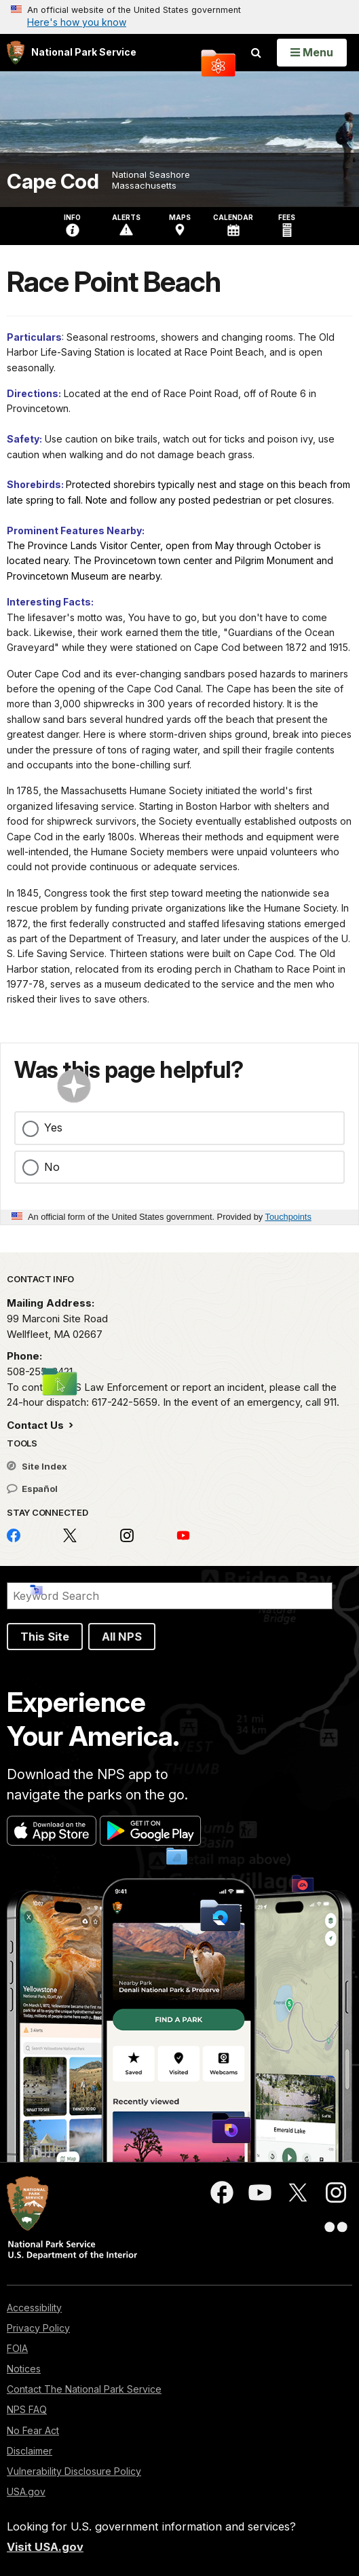 The width and height of the screenshot is (359, 2576). What do you see at coordinates (303, 1884) in the screenshot?
I see `folder for EA (Electronic Arts) games or applications` at bounding box center [303, 1884].